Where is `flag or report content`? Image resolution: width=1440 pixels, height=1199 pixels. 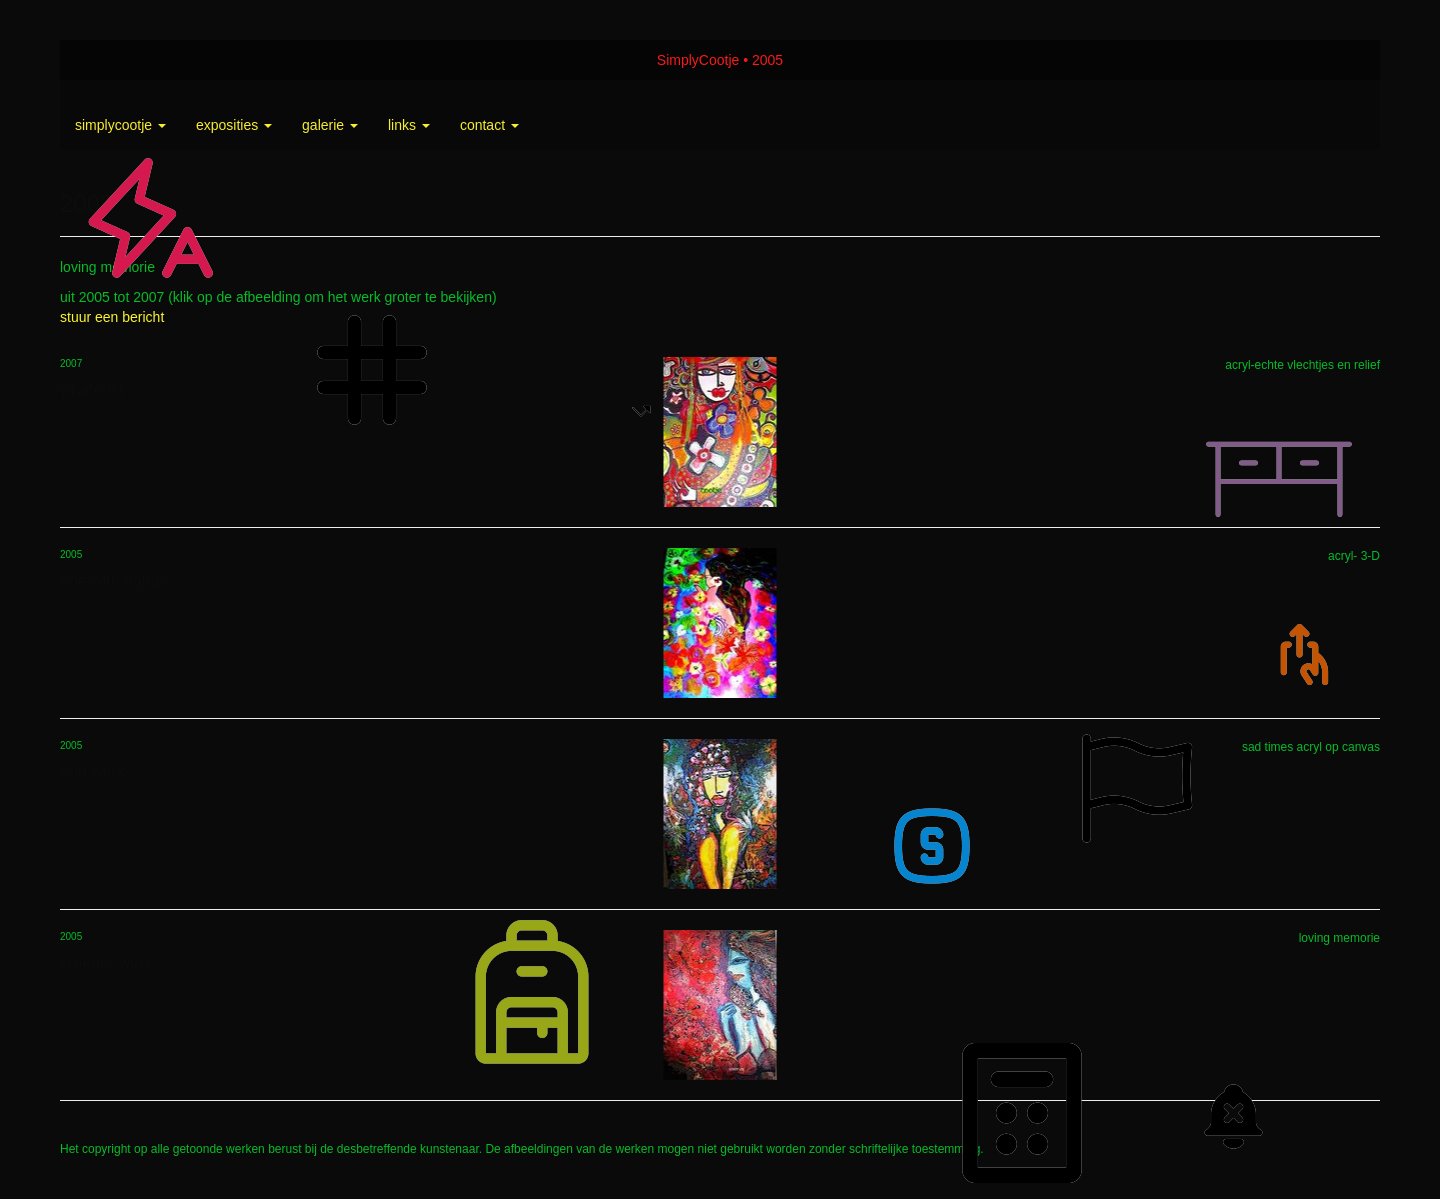 flag or report content is located at coordinates (1136, 788).